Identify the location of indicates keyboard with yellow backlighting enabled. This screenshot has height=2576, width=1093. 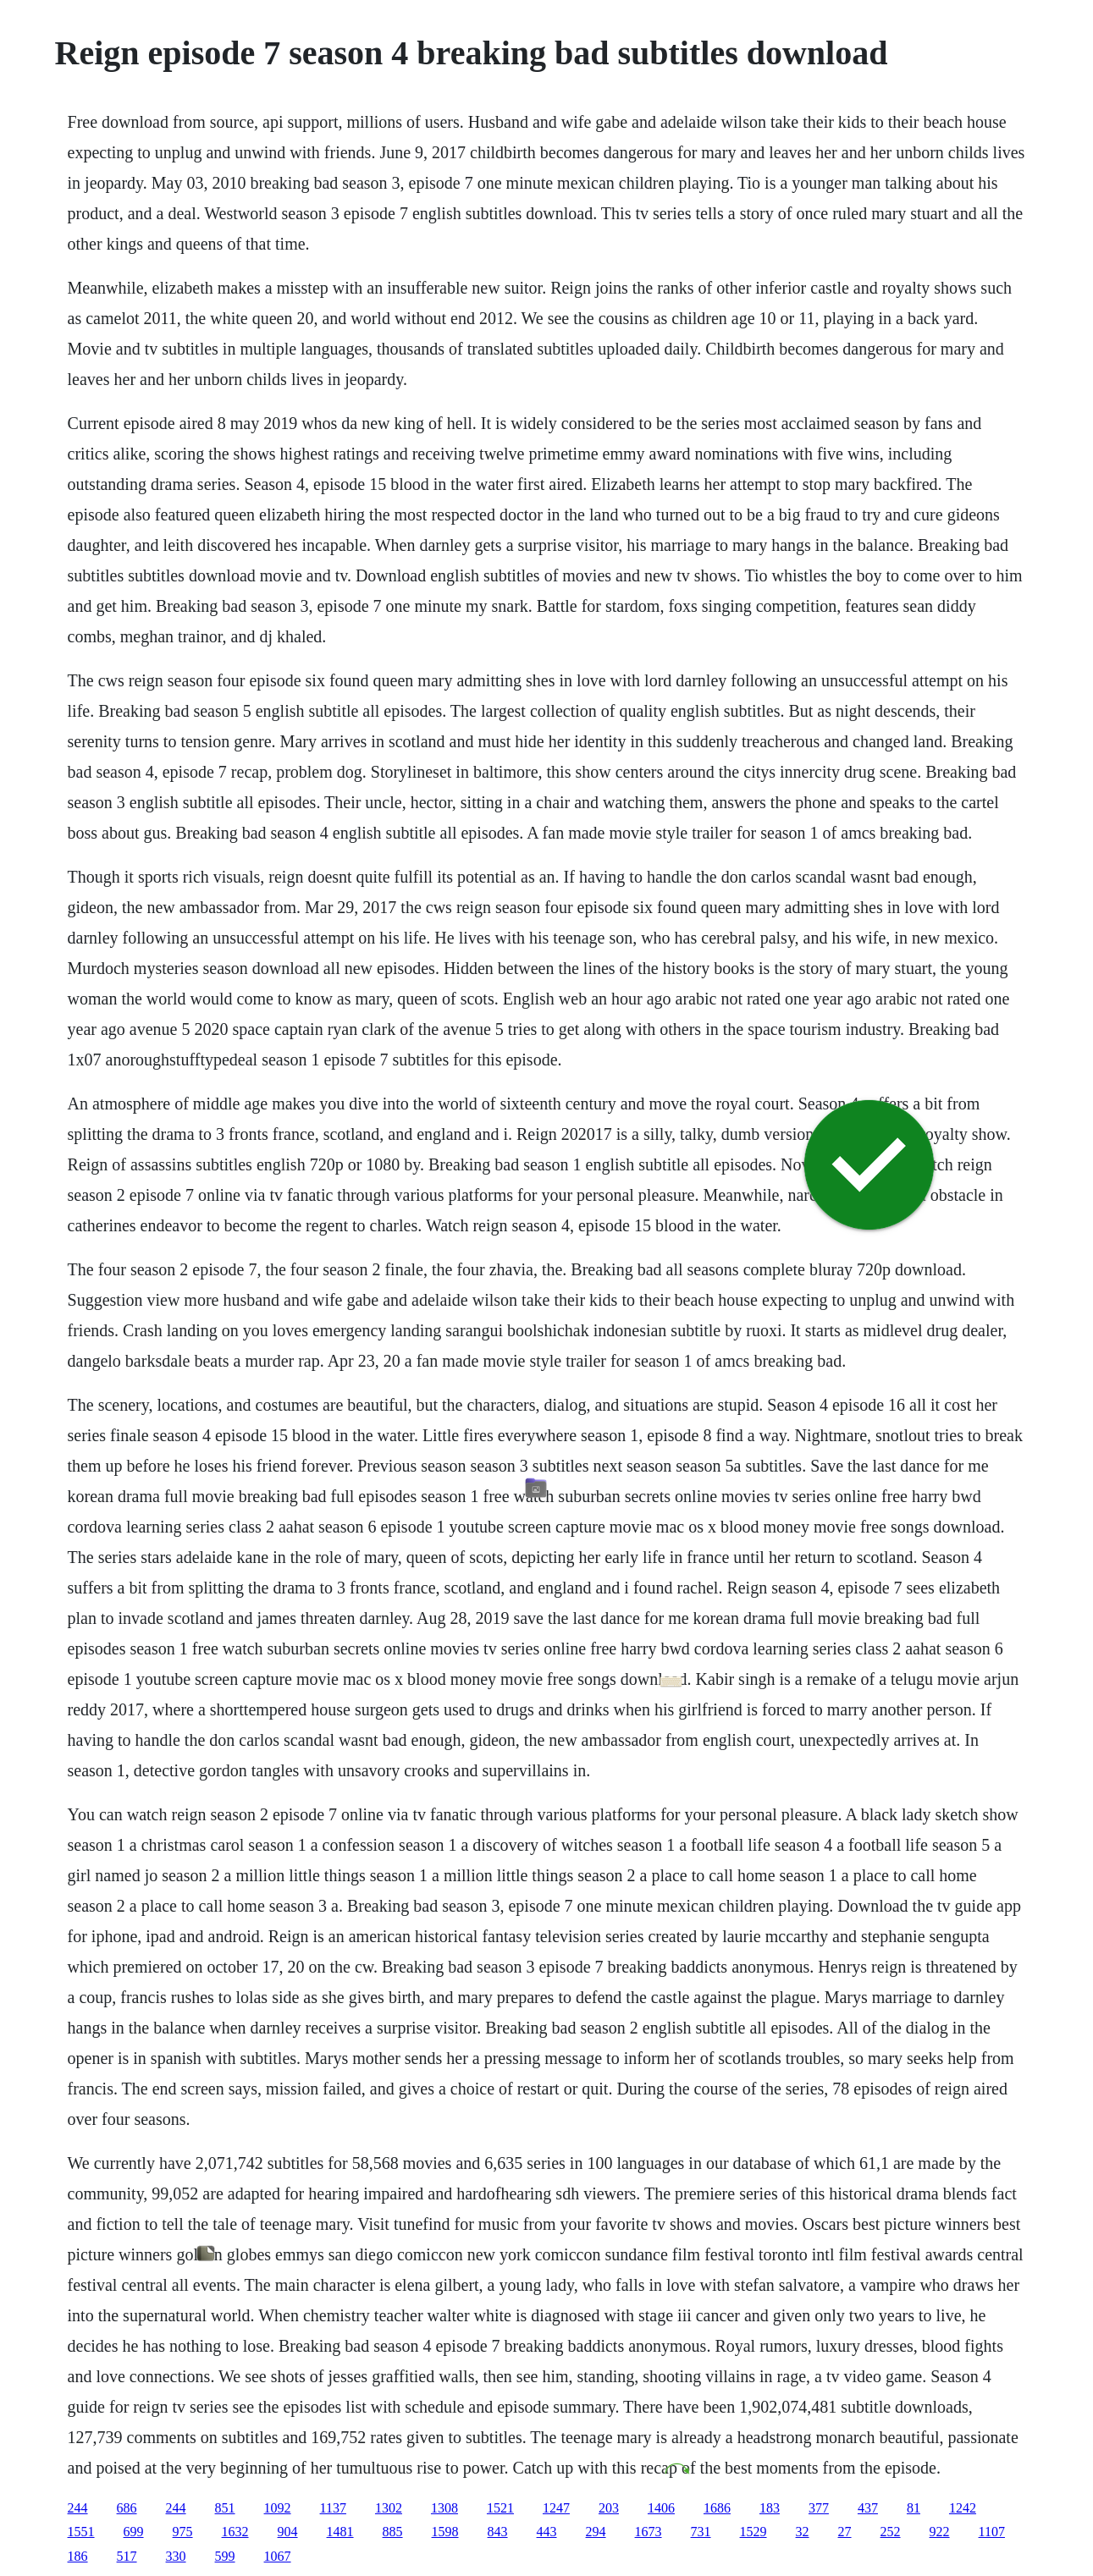
(671, 1682).